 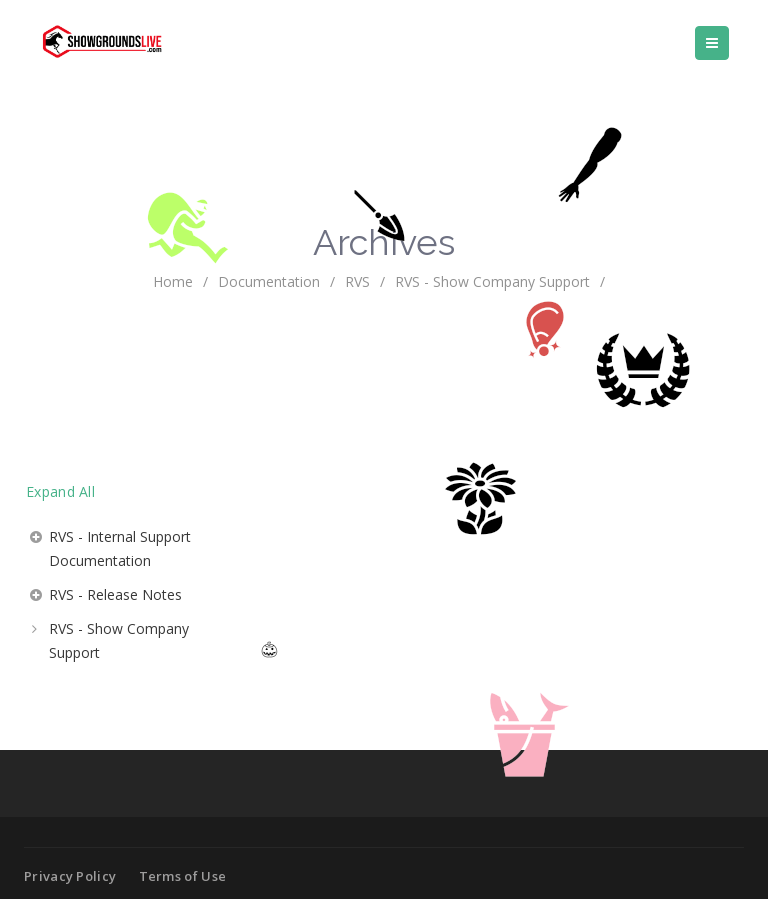 I want to click on select arm or upper limb in character customization, so click(x=590, y=165).